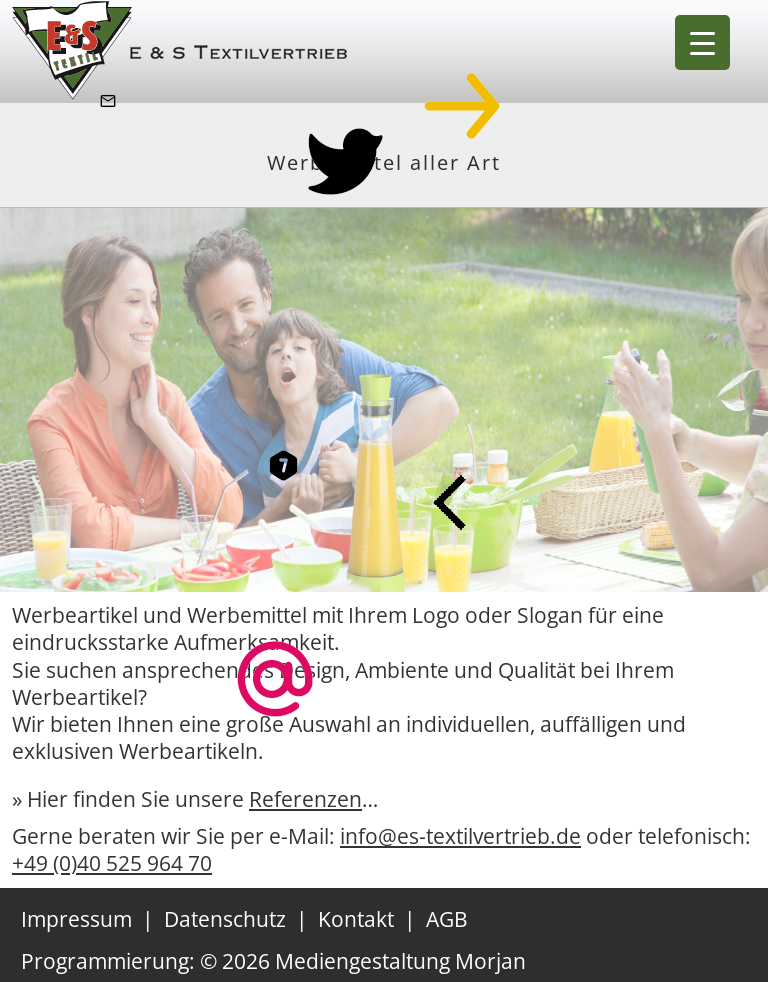  I want to click on open twitter, so click(345, 161).